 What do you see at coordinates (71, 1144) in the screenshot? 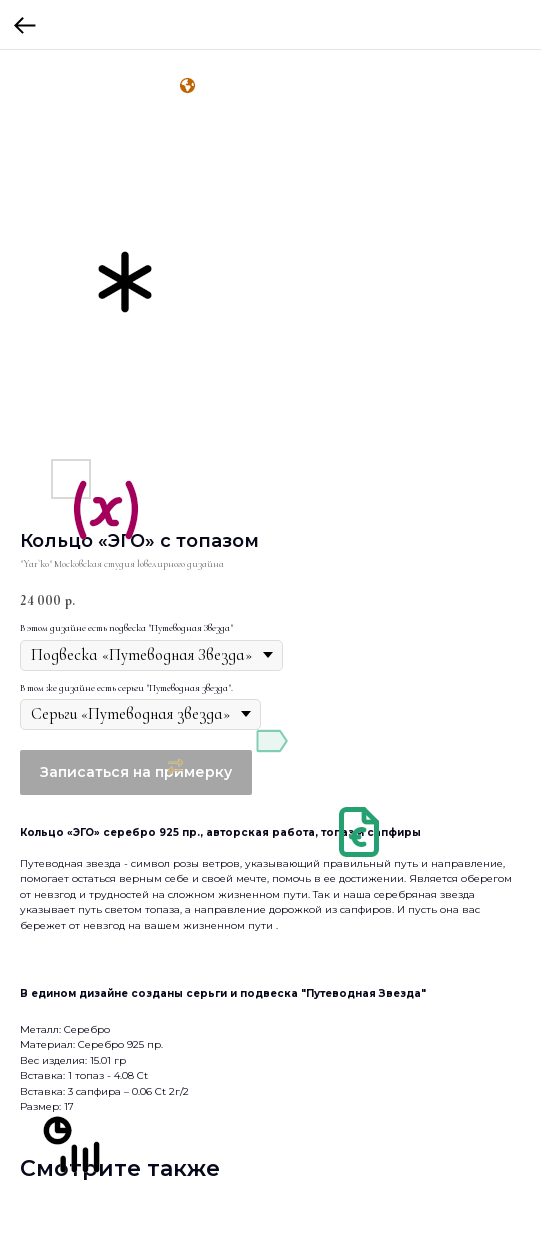
I see `view data visualization or infographic` at bounding box center [71, 1144].